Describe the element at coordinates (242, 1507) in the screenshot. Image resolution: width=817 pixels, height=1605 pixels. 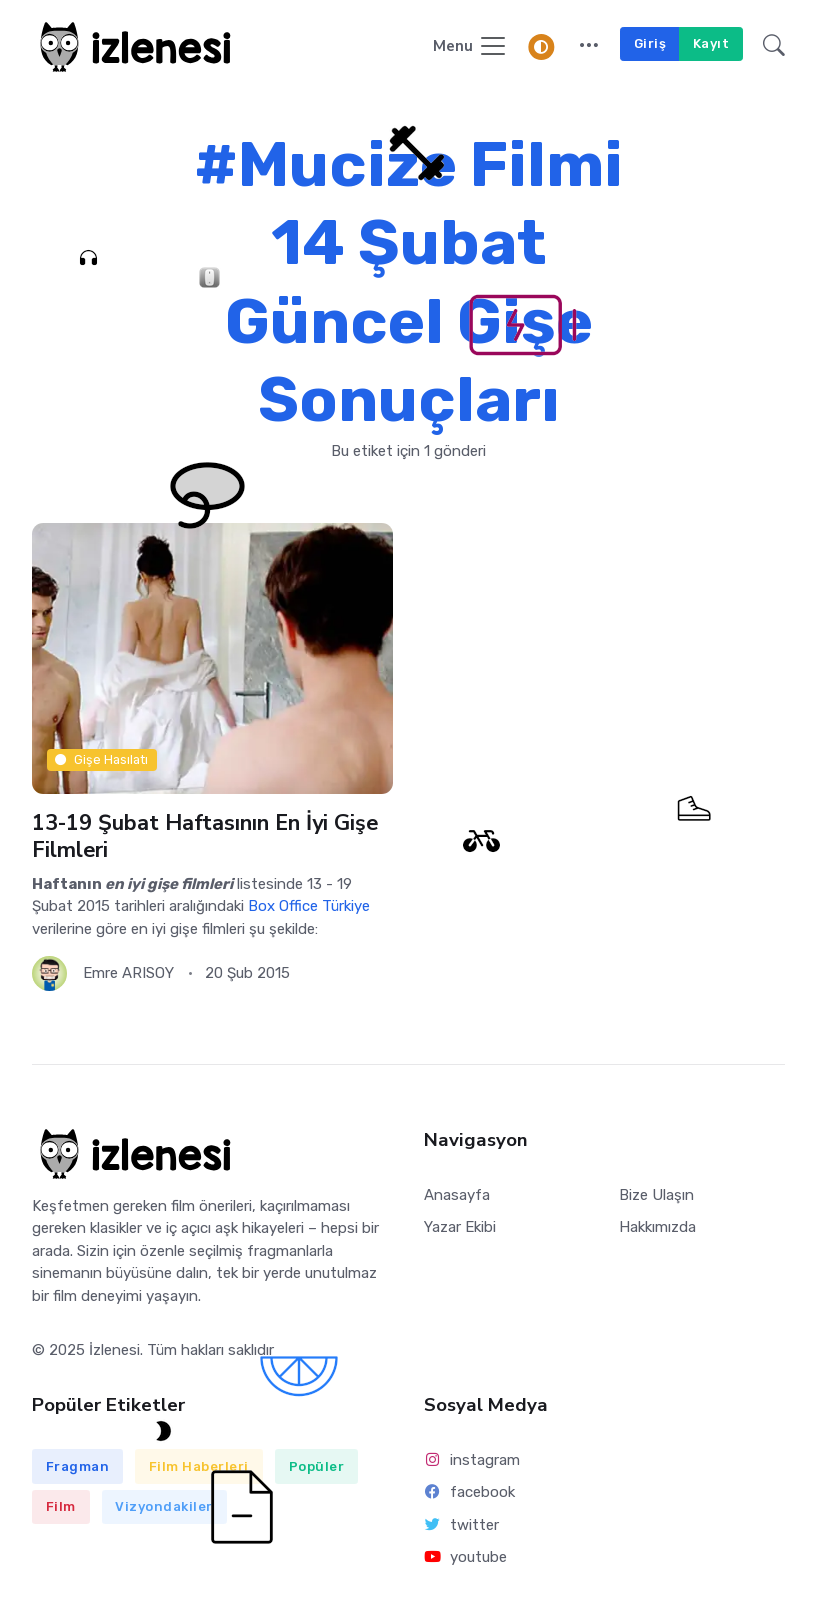
I see `remove a file from the list` at that location.